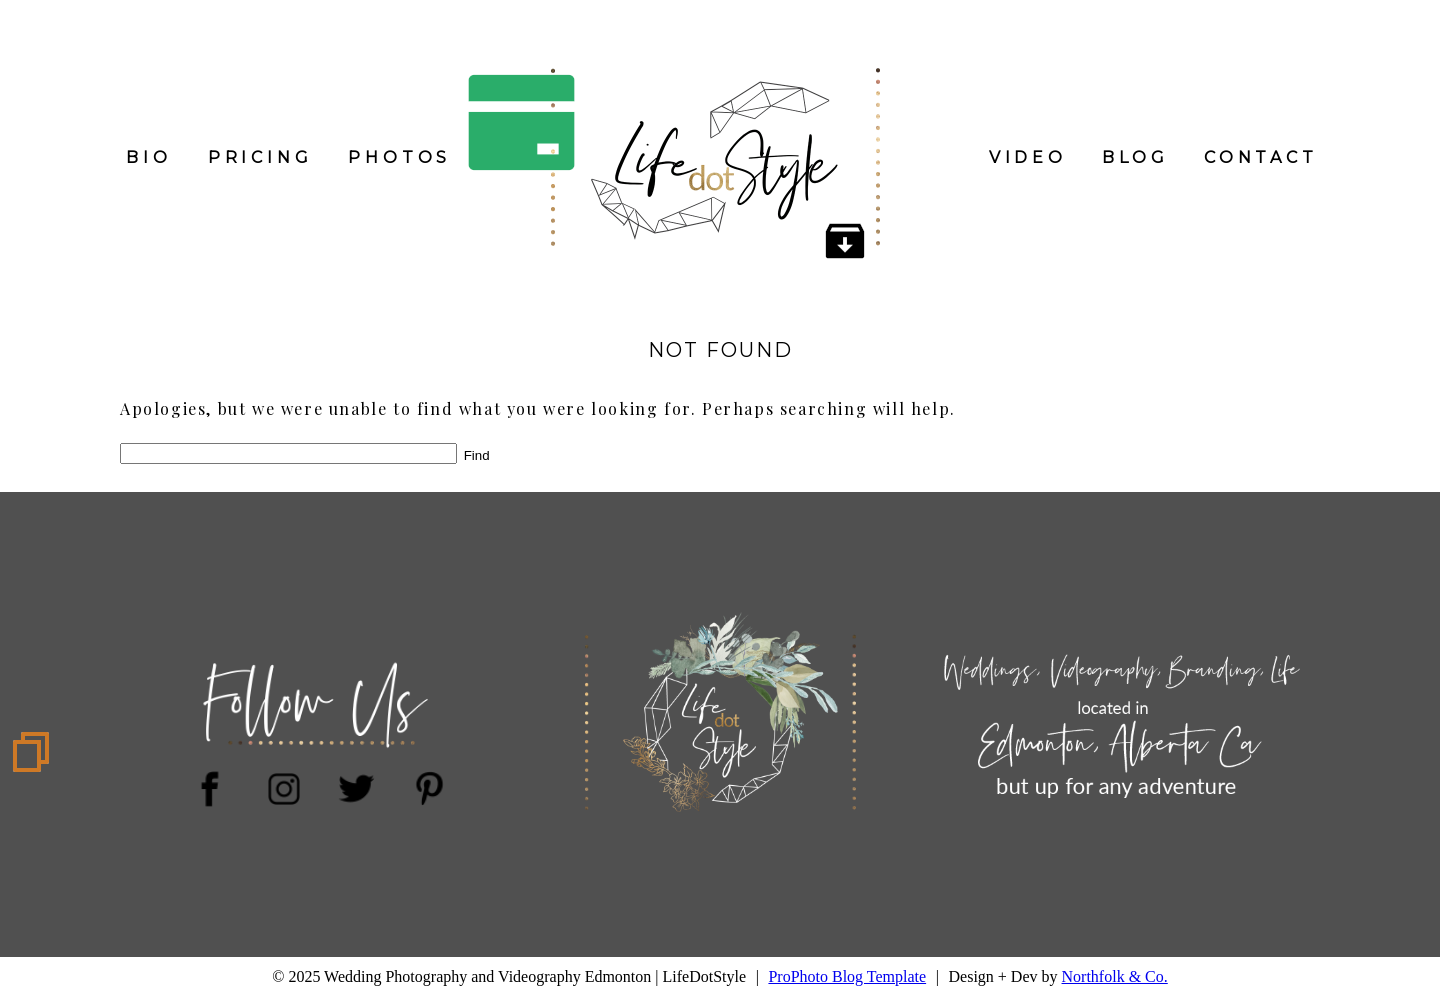 Image resolution: width=1440 pixels, height=996 pixels. What do you see at coordinates (31, 752) in the screenshot?
I see `copy file to clipboard` at bounding box center [31, 752].